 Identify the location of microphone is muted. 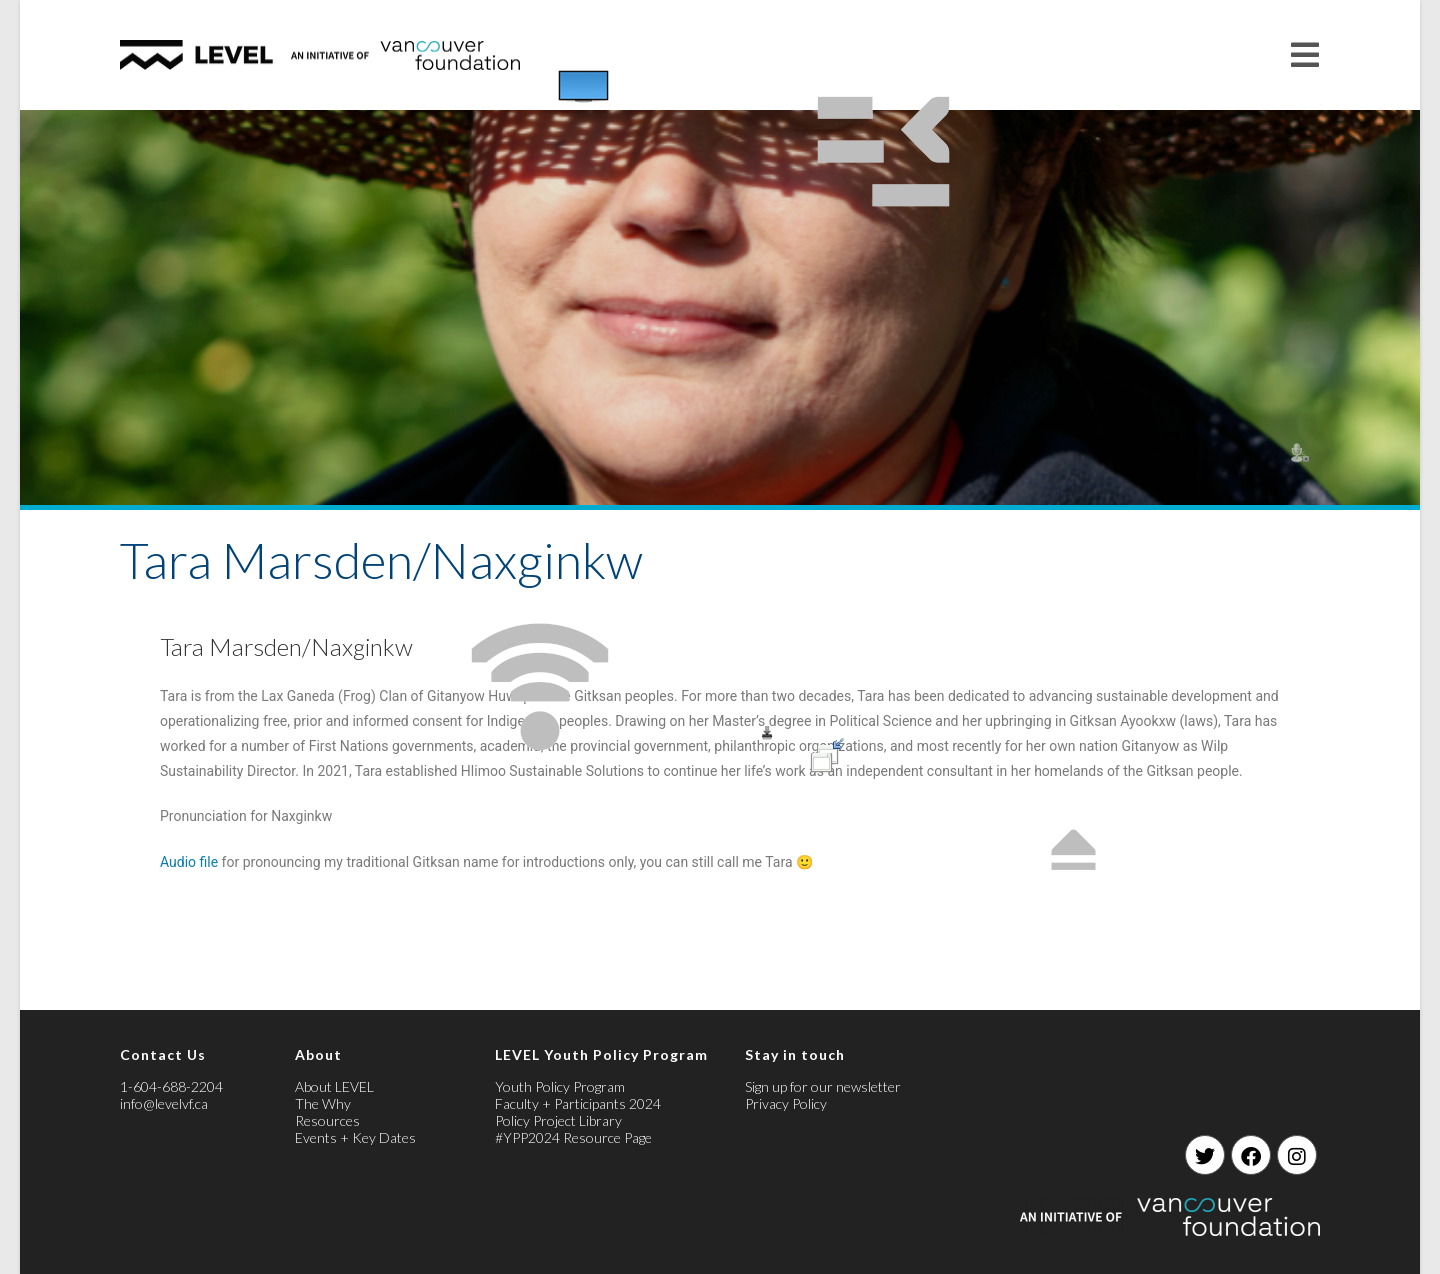
(1300, 453).